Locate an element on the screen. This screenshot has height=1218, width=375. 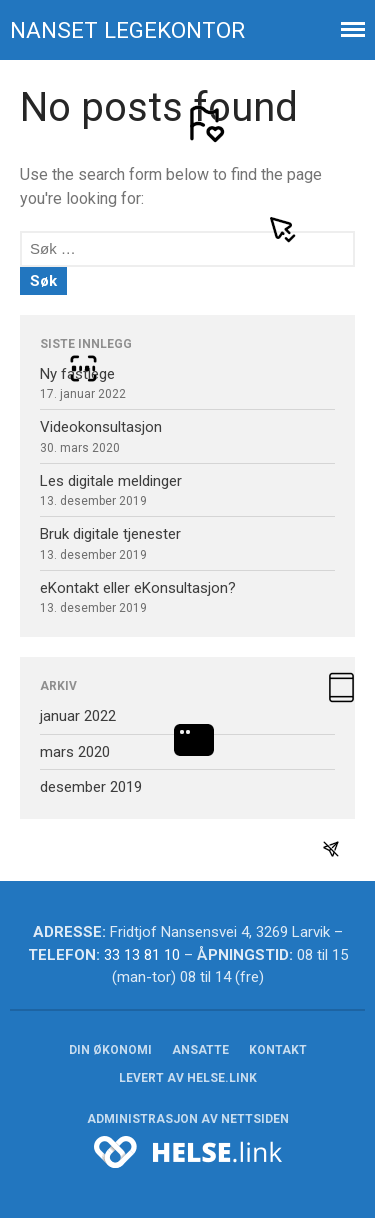
sending is disabled or unavailable is located at coordinates (331, 849).